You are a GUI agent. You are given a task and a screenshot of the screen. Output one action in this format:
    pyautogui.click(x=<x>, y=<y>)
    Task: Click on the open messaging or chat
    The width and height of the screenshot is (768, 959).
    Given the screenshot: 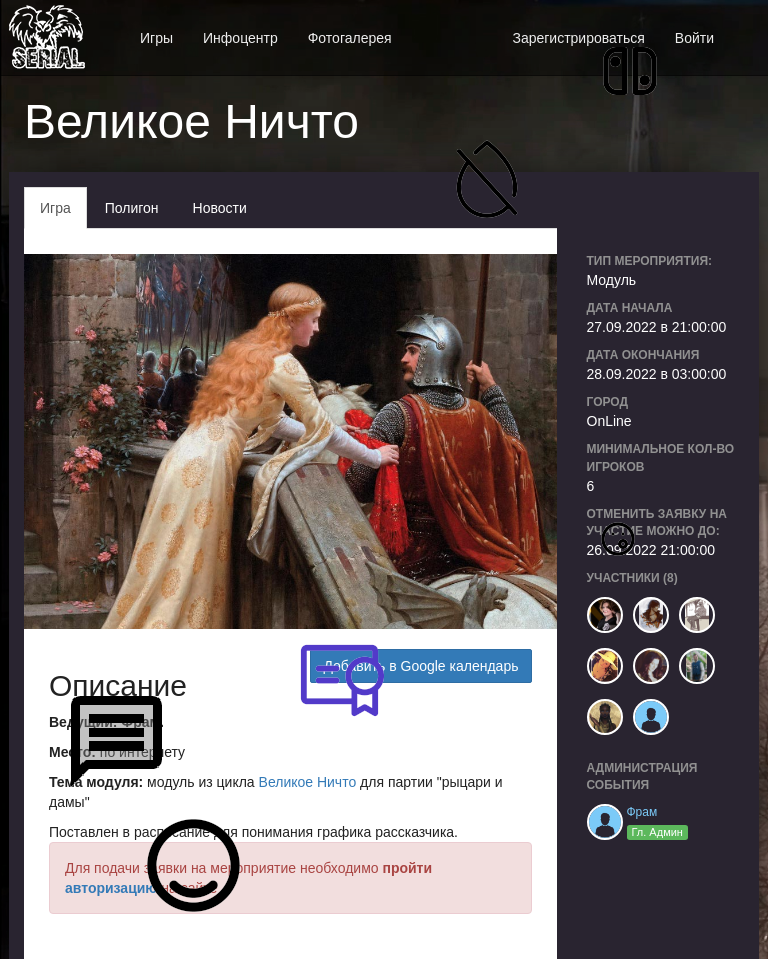 What is the action you would take?
    pyautogui.click(x=116, y=741)
    